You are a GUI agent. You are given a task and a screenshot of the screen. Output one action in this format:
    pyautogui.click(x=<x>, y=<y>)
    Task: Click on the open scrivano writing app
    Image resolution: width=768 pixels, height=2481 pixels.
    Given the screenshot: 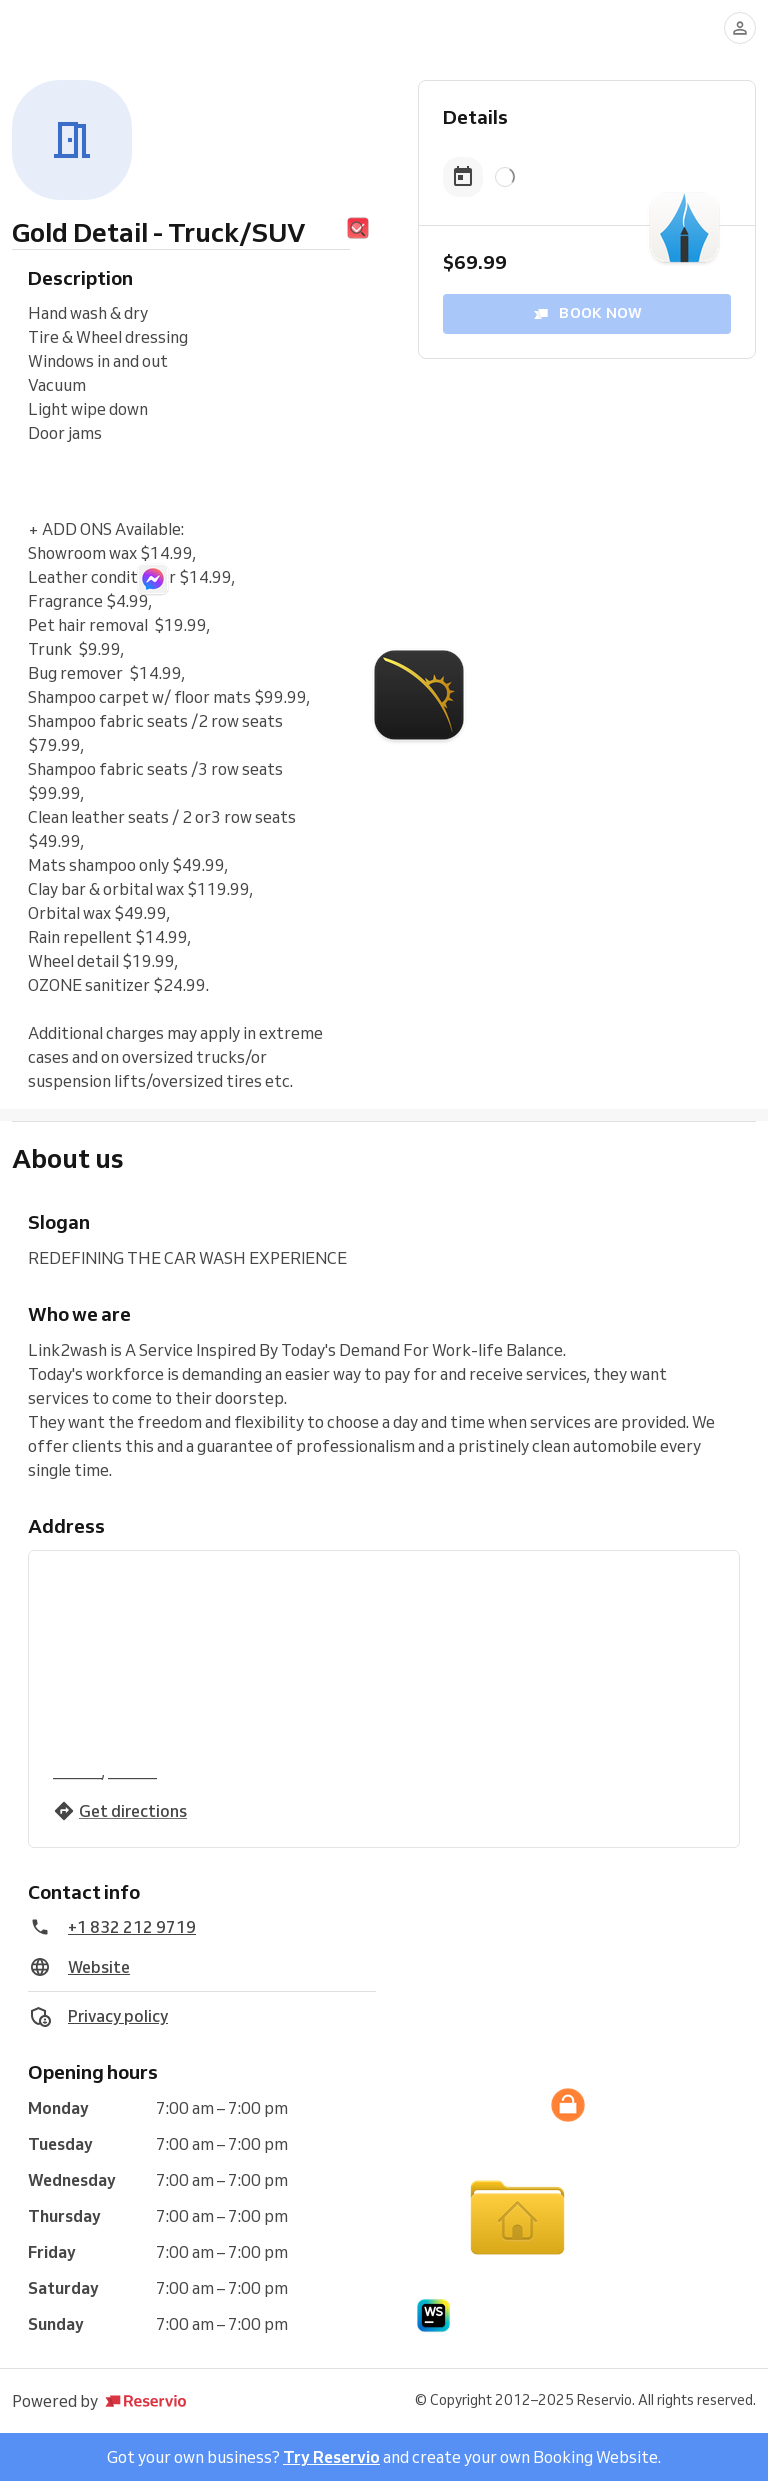 What is the action you would take?
    pyautogui.click(x=684, y=227)
    